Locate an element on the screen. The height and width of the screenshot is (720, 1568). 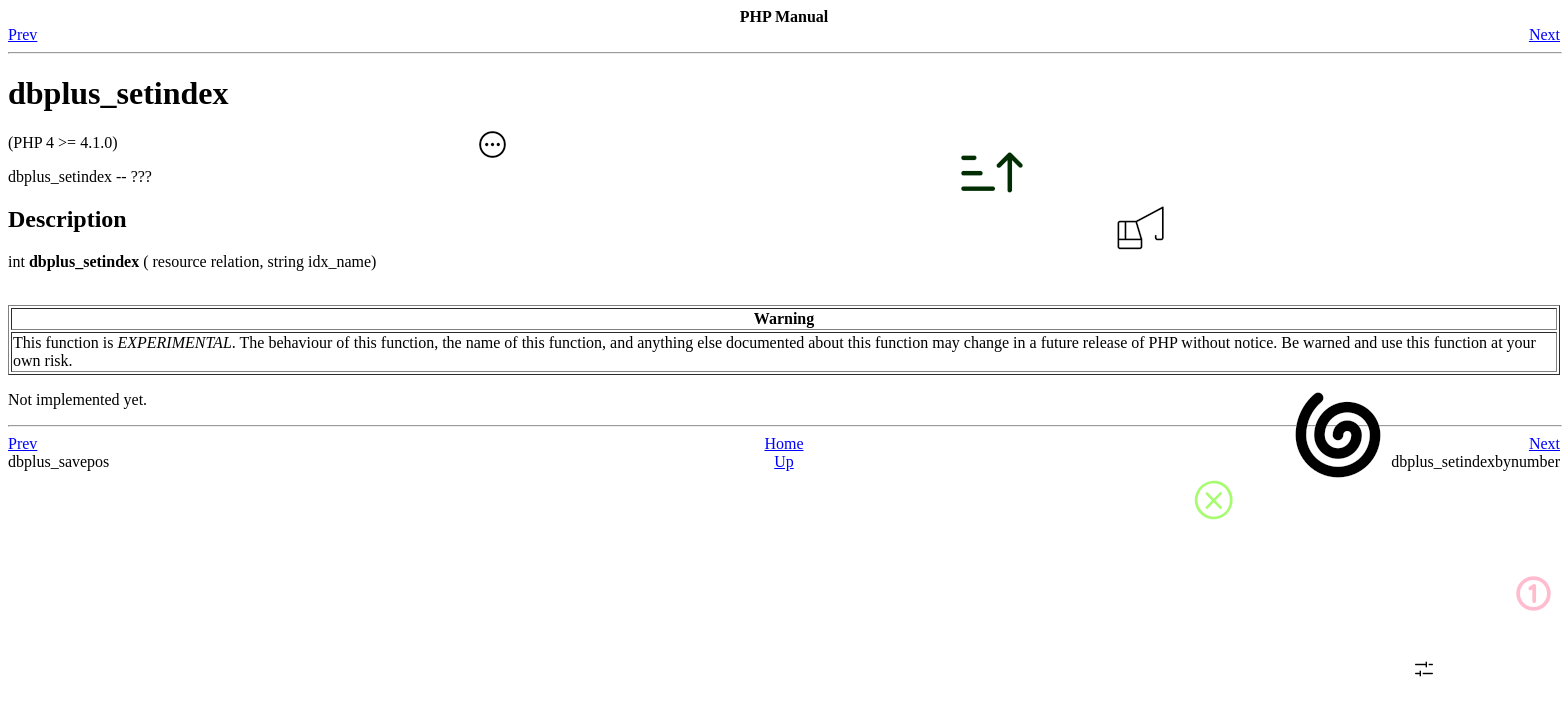
indicates an error or failed action is located at coordinates (1214, 500).